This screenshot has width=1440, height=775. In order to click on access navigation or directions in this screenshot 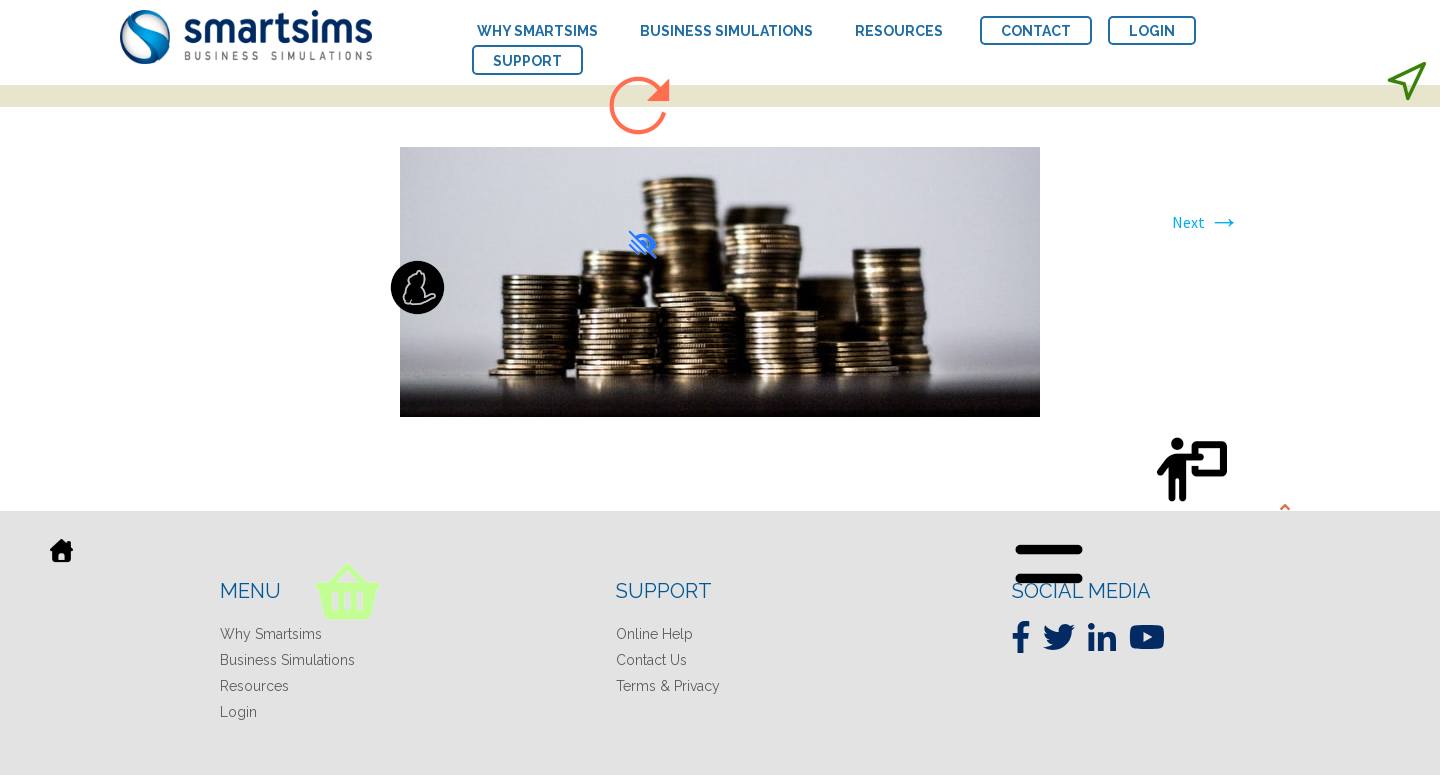, I will do `click(1406, 82)`.